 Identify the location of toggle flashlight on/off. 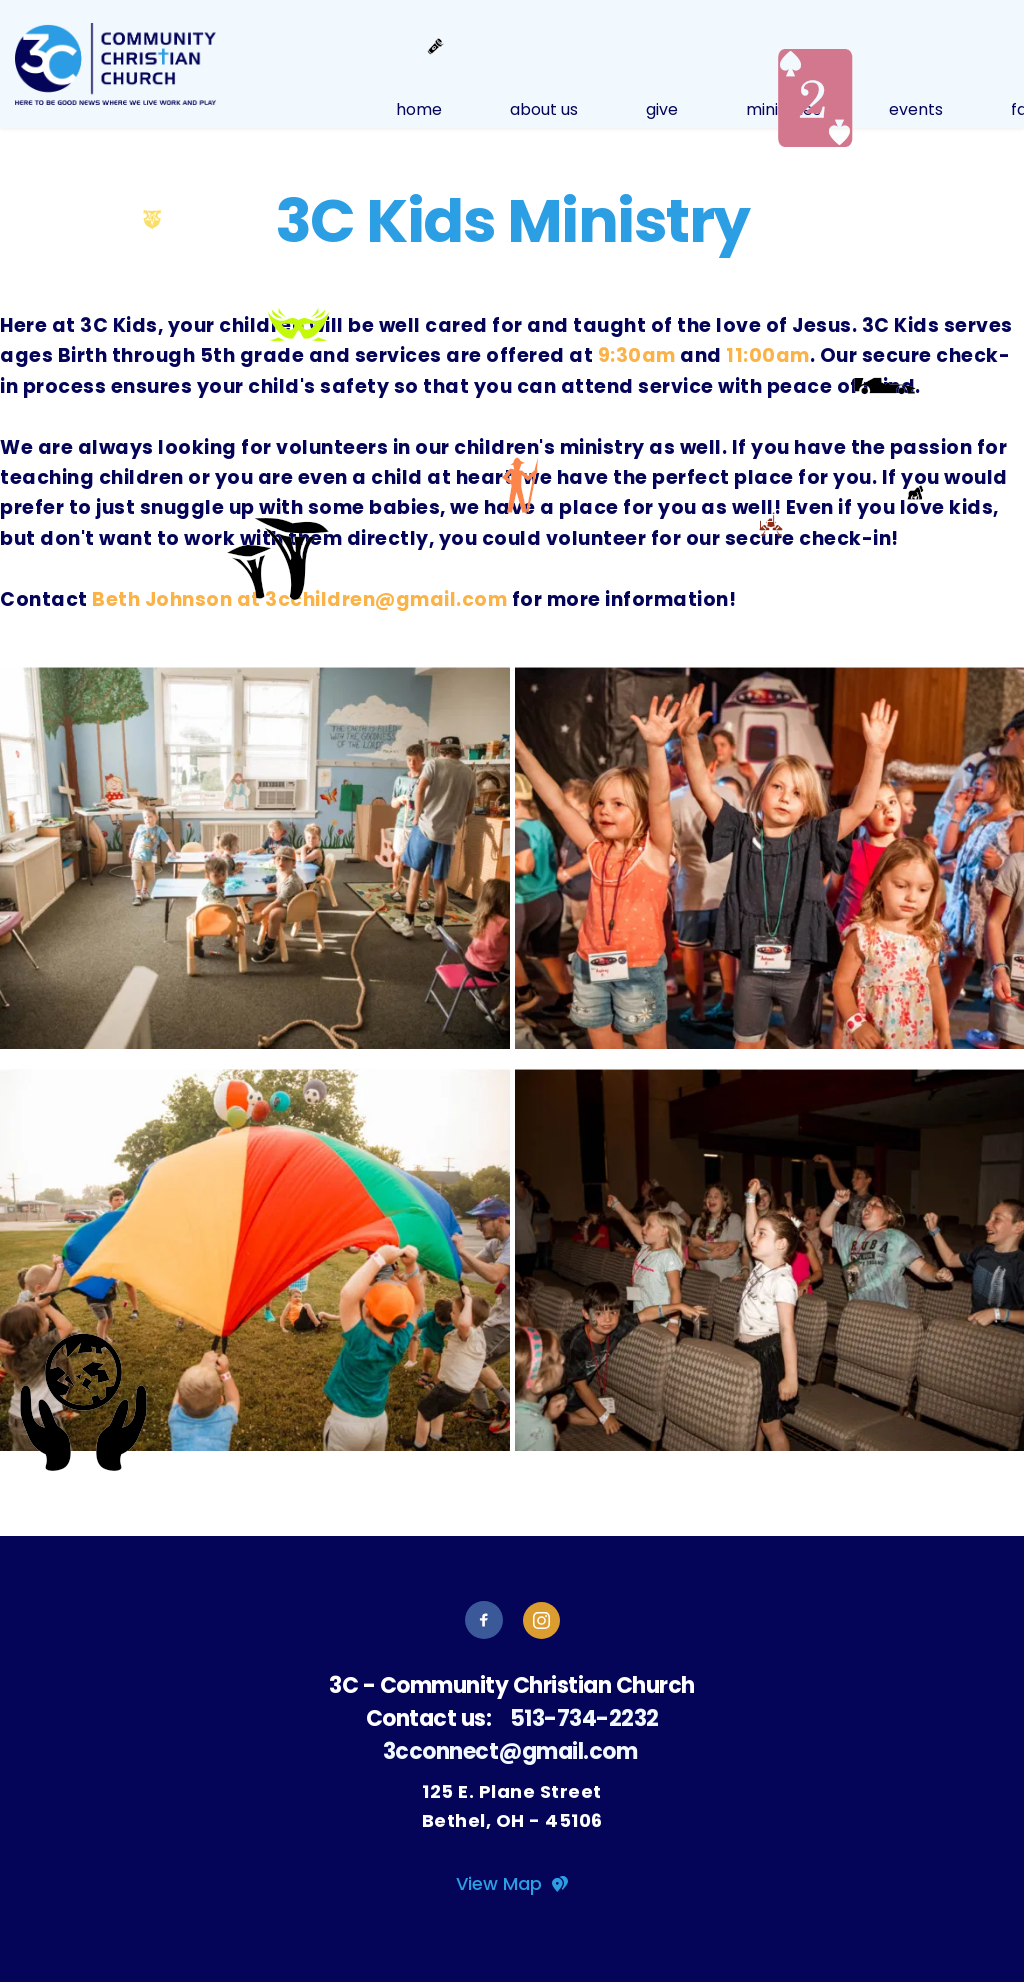
(435, 46).